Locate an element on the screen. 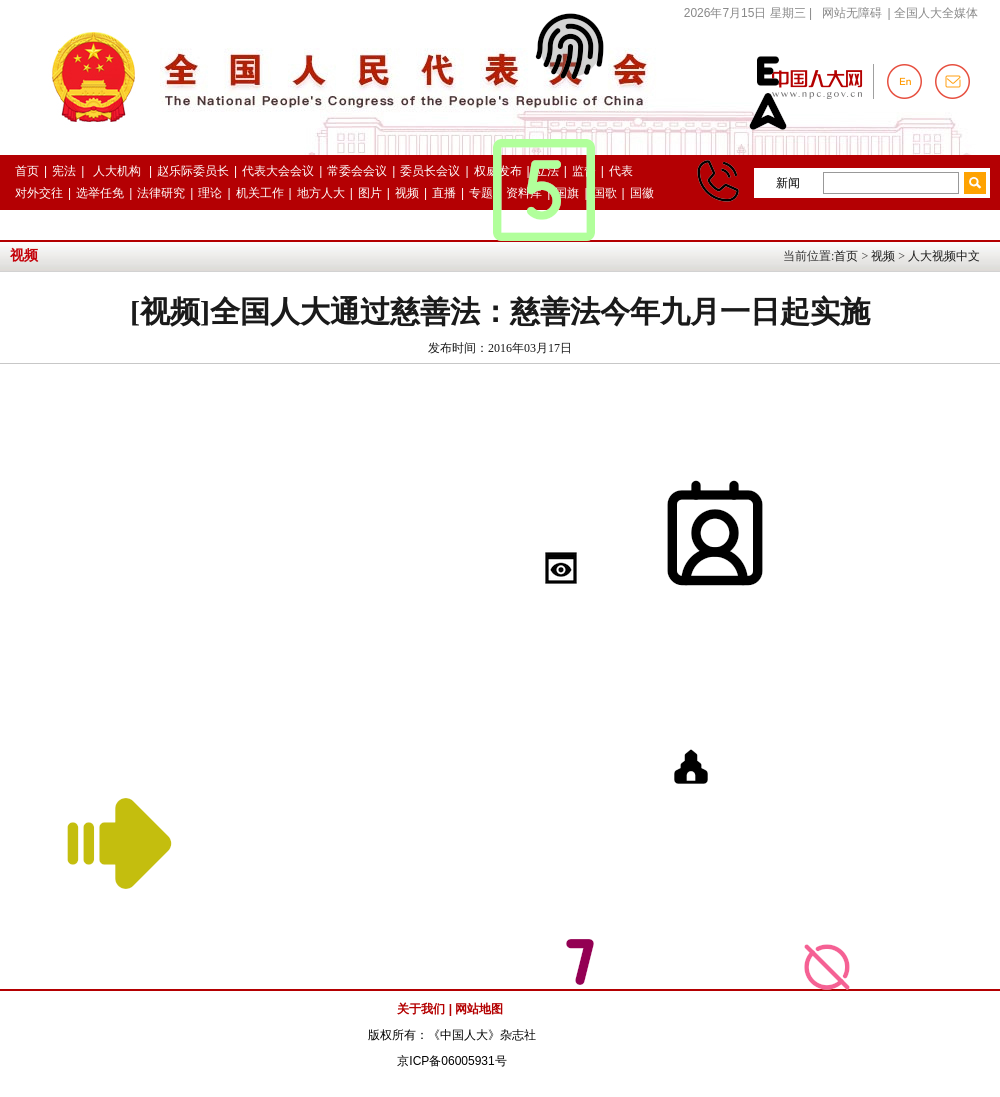 This screenshot has height=1097, width=1000. make a phone call is located at coordinates (719, 180).